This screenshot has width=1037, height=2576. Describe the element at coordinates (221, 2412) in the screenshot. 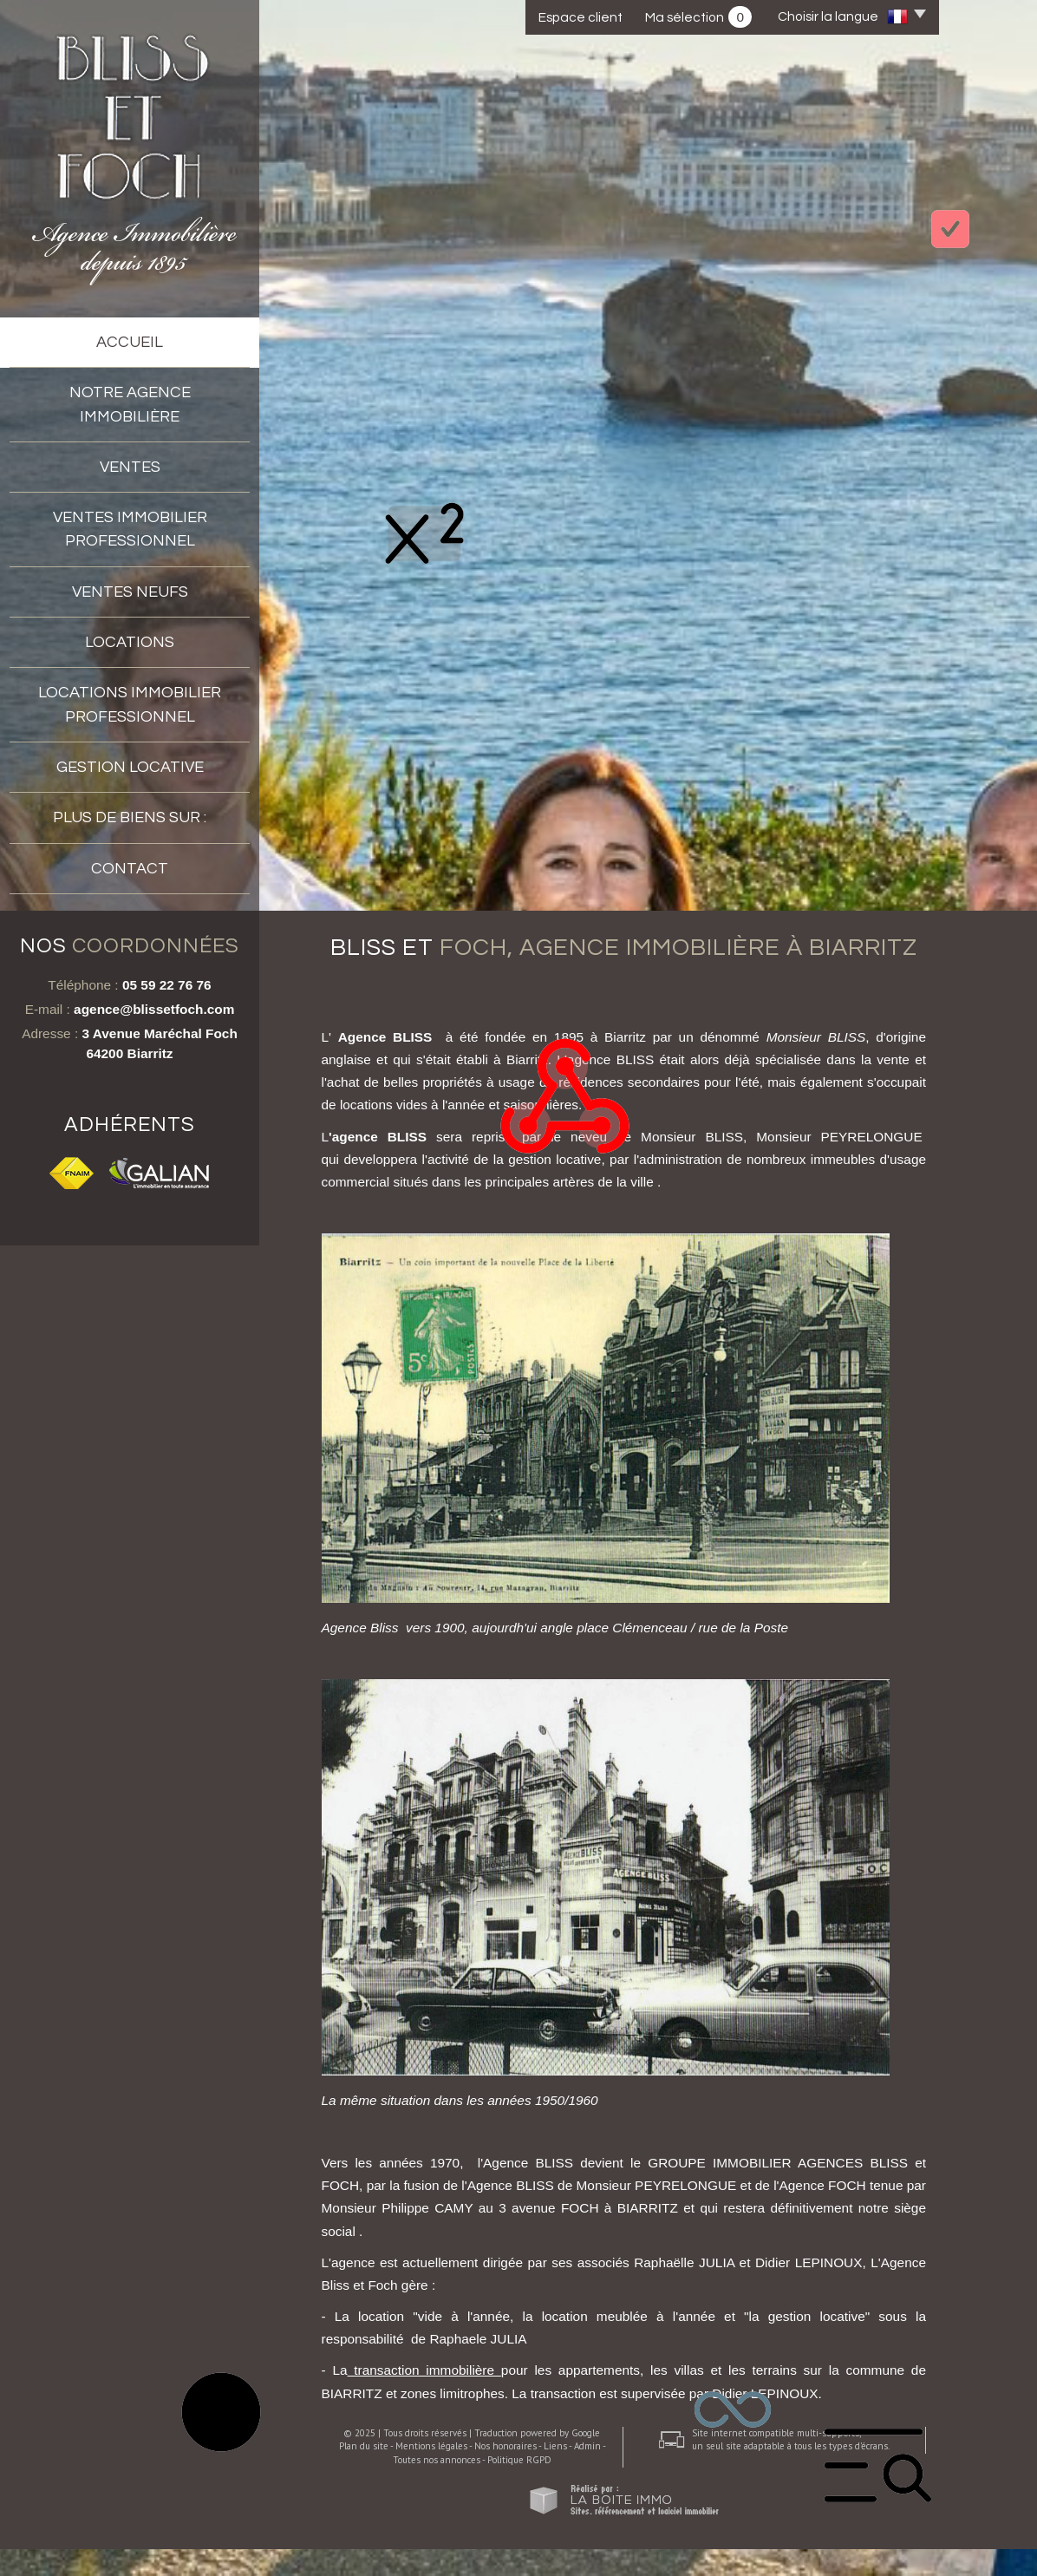

I see `select or mark an item` at that location.